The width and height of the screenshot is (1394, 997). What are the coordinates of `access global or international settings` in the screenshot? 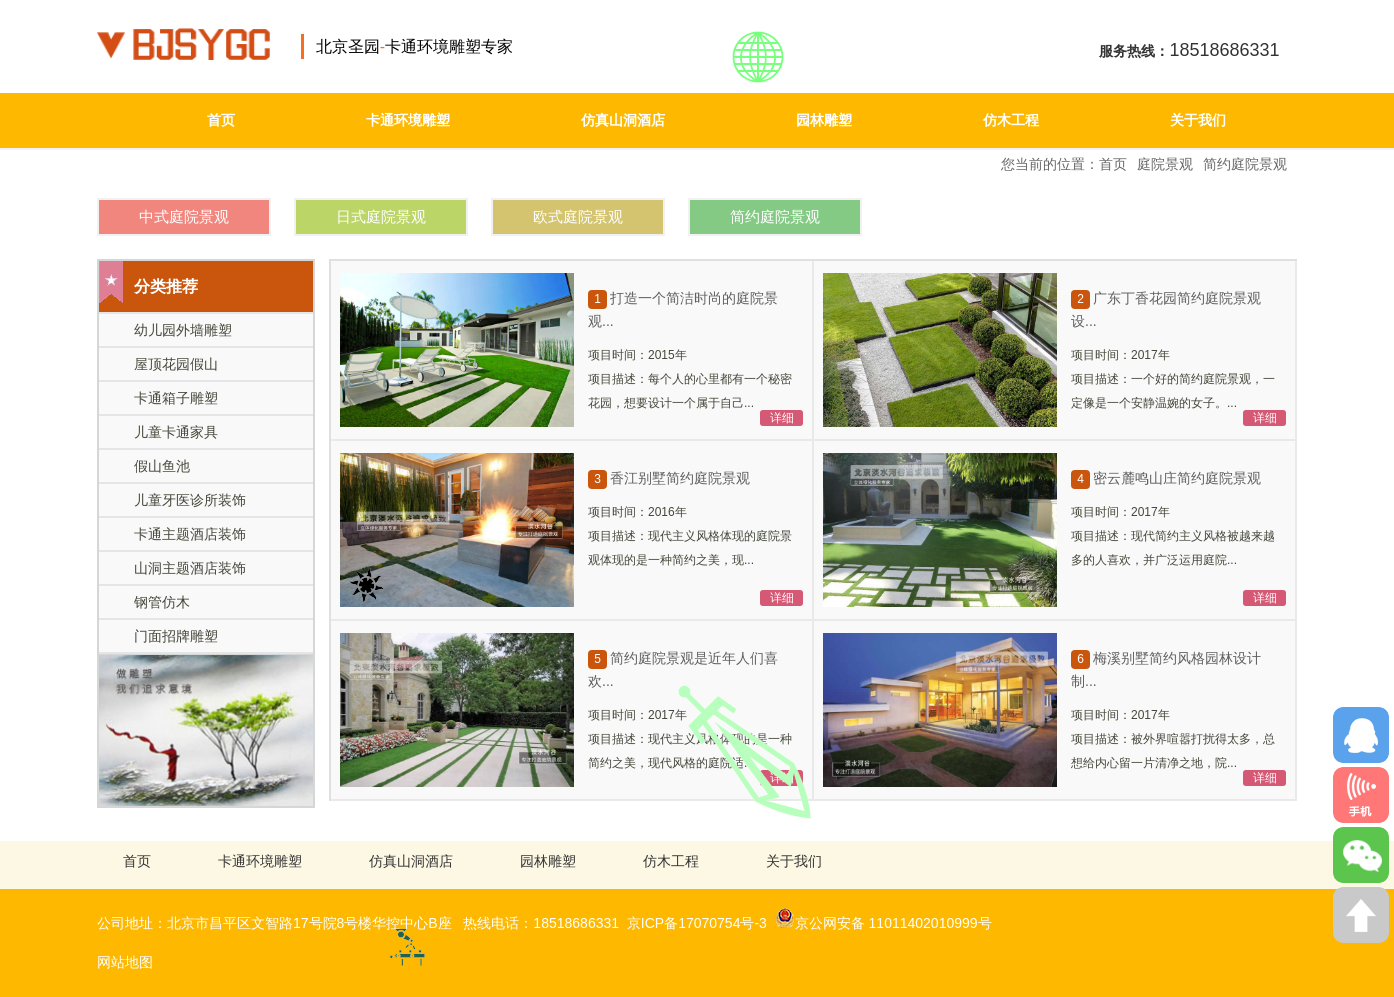 It's located at (758, 57).